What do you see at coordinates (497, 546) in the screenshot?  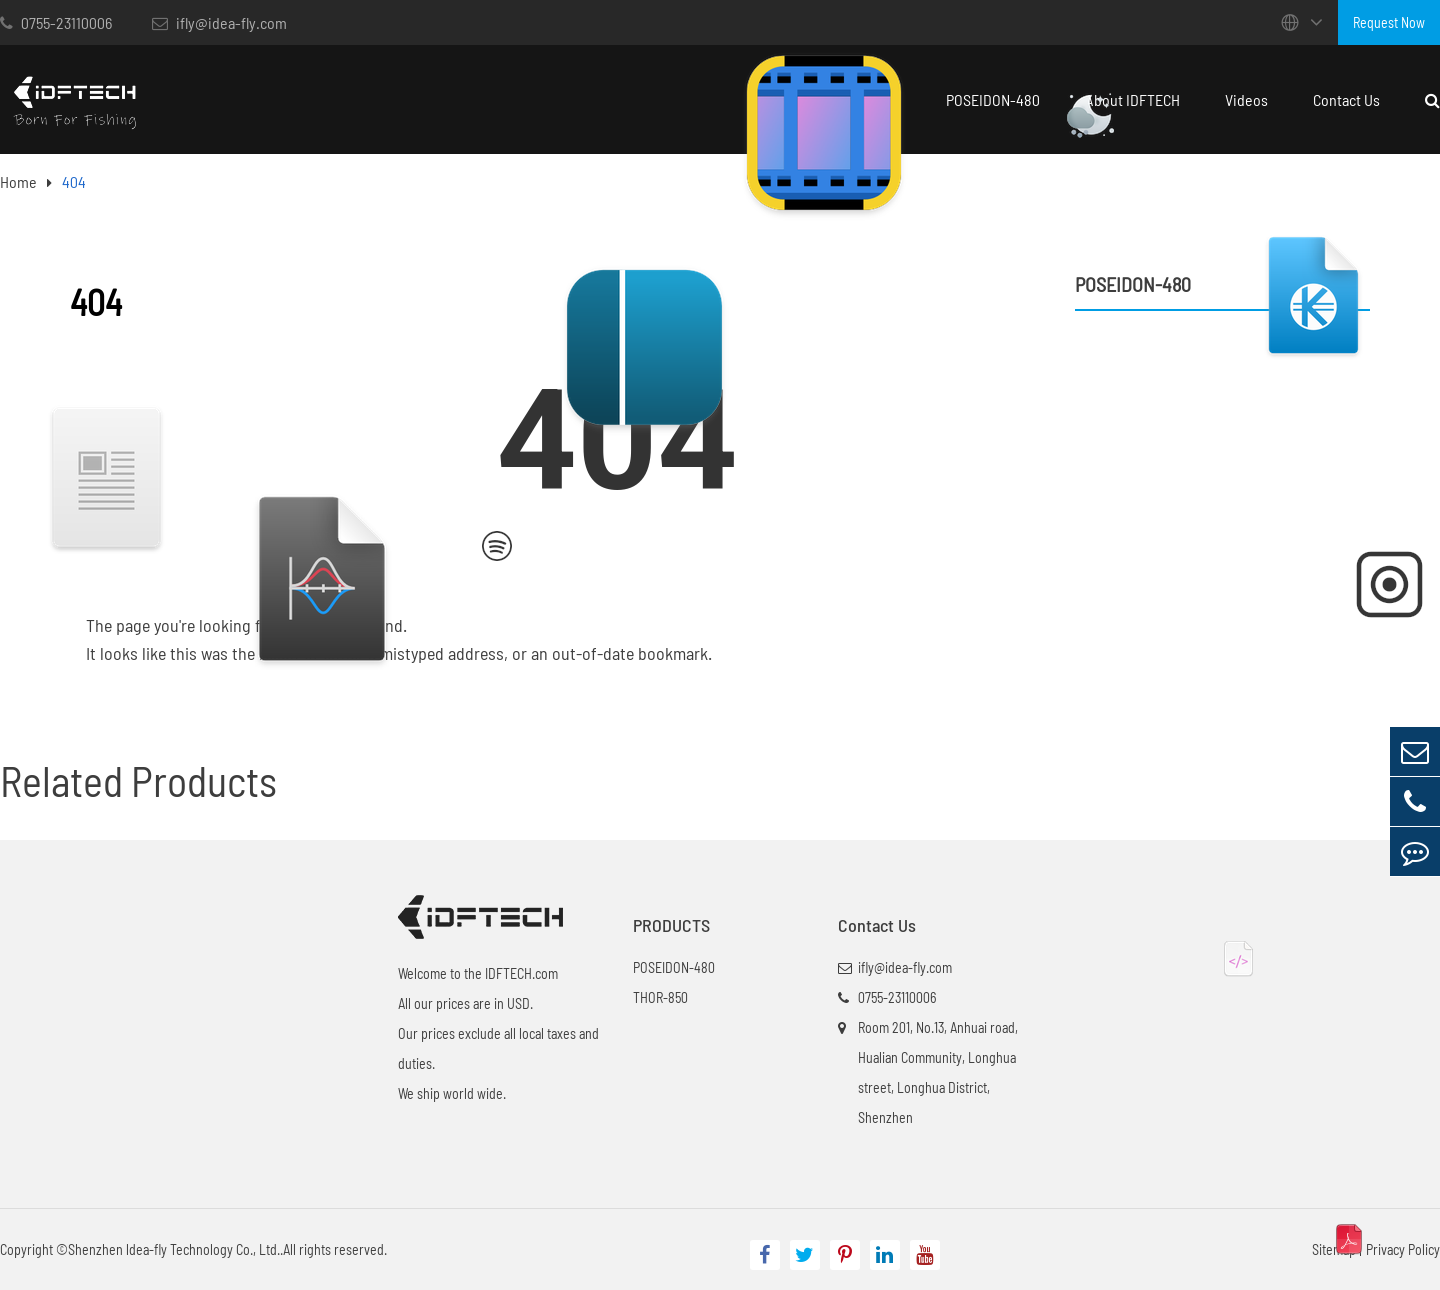 I see `open spotify` at bounding box center [497, 546].